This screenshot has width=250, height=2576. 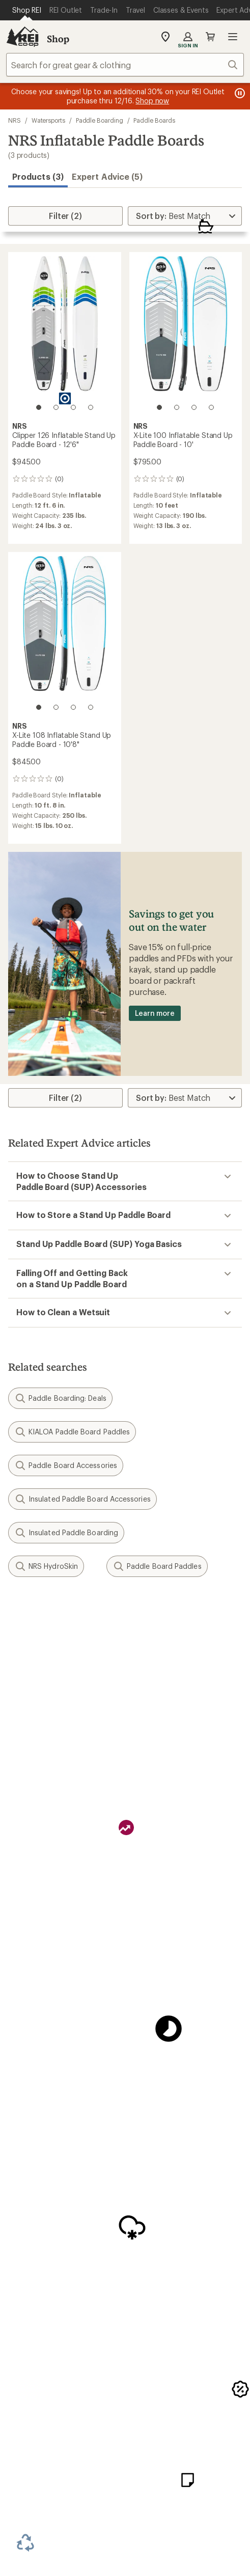 I want to click on view fund performance or investment growth, so click(x=126, y=1827).